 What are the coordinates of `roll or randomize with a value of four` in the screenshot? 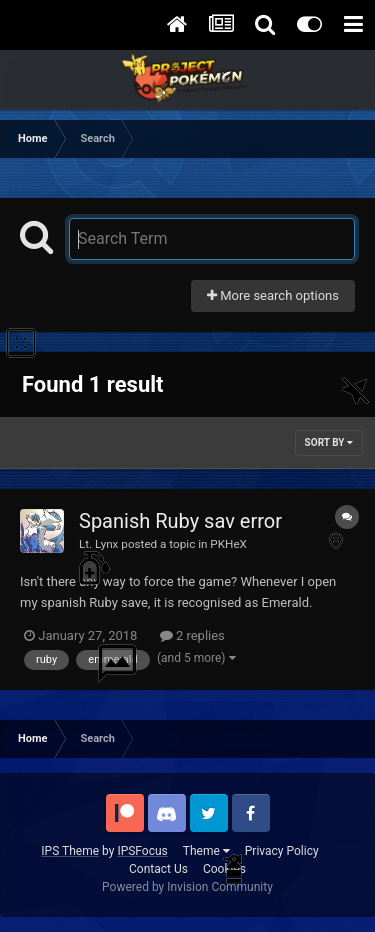 It's located at (21, 343).